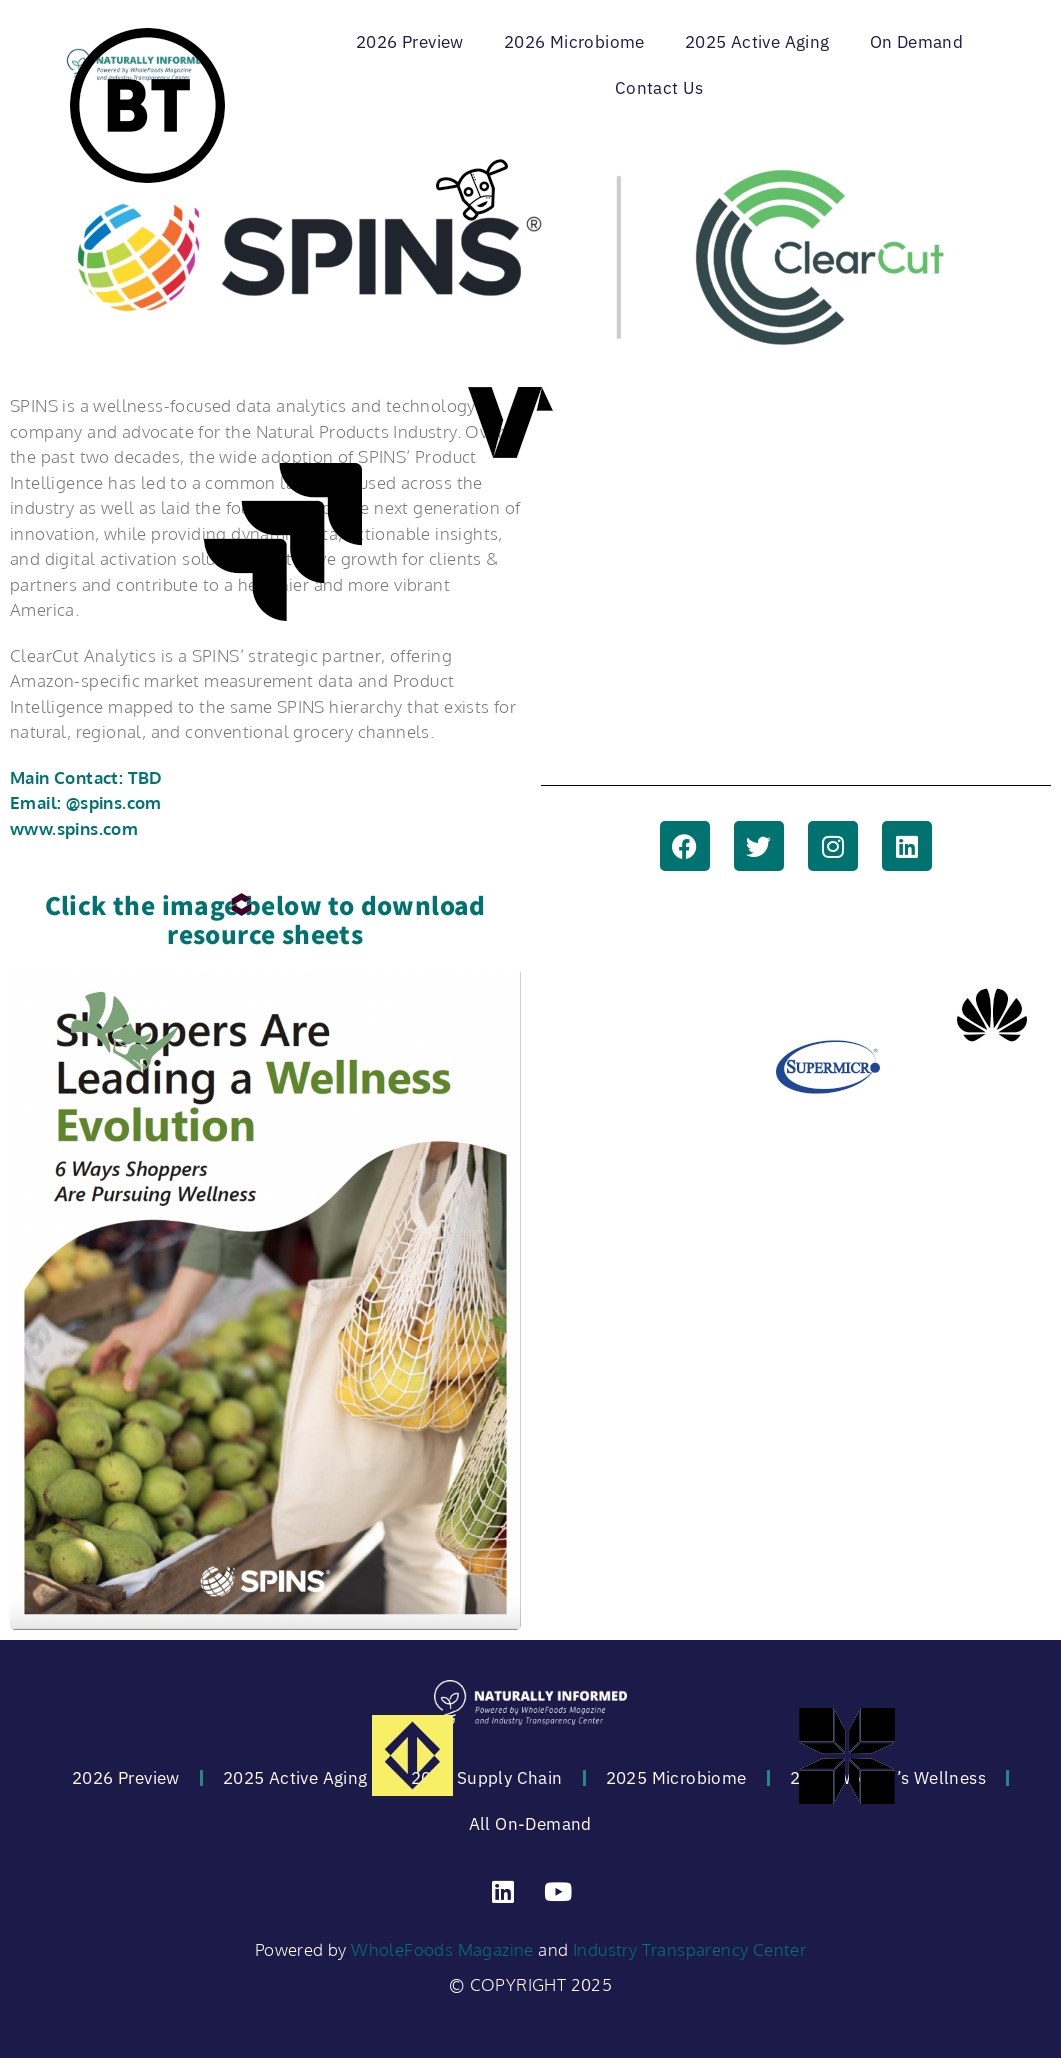 This screenshot has height=2058, width=1061. Describe the element at coordinates (147, 105) in the screenshot. I see `BT (British Telecom) company logo` at that location.